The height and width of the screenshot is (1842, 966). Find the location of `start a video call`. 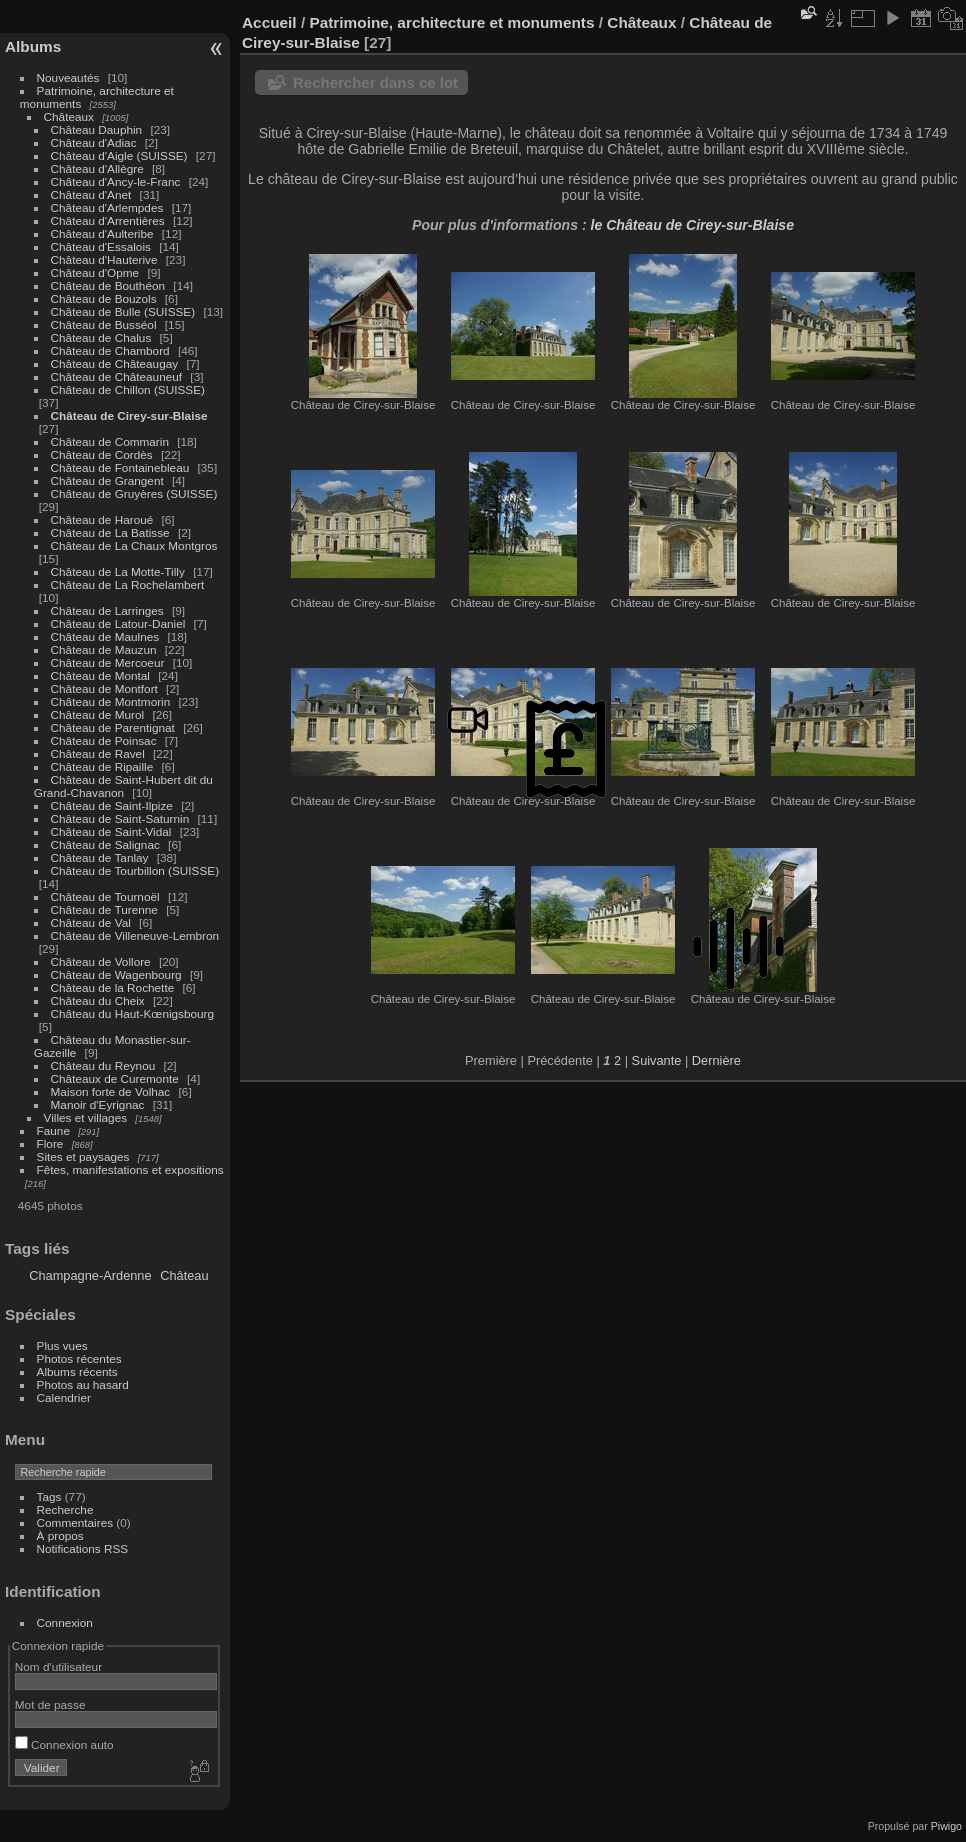

start a video call is located at coordinates (468, 720).